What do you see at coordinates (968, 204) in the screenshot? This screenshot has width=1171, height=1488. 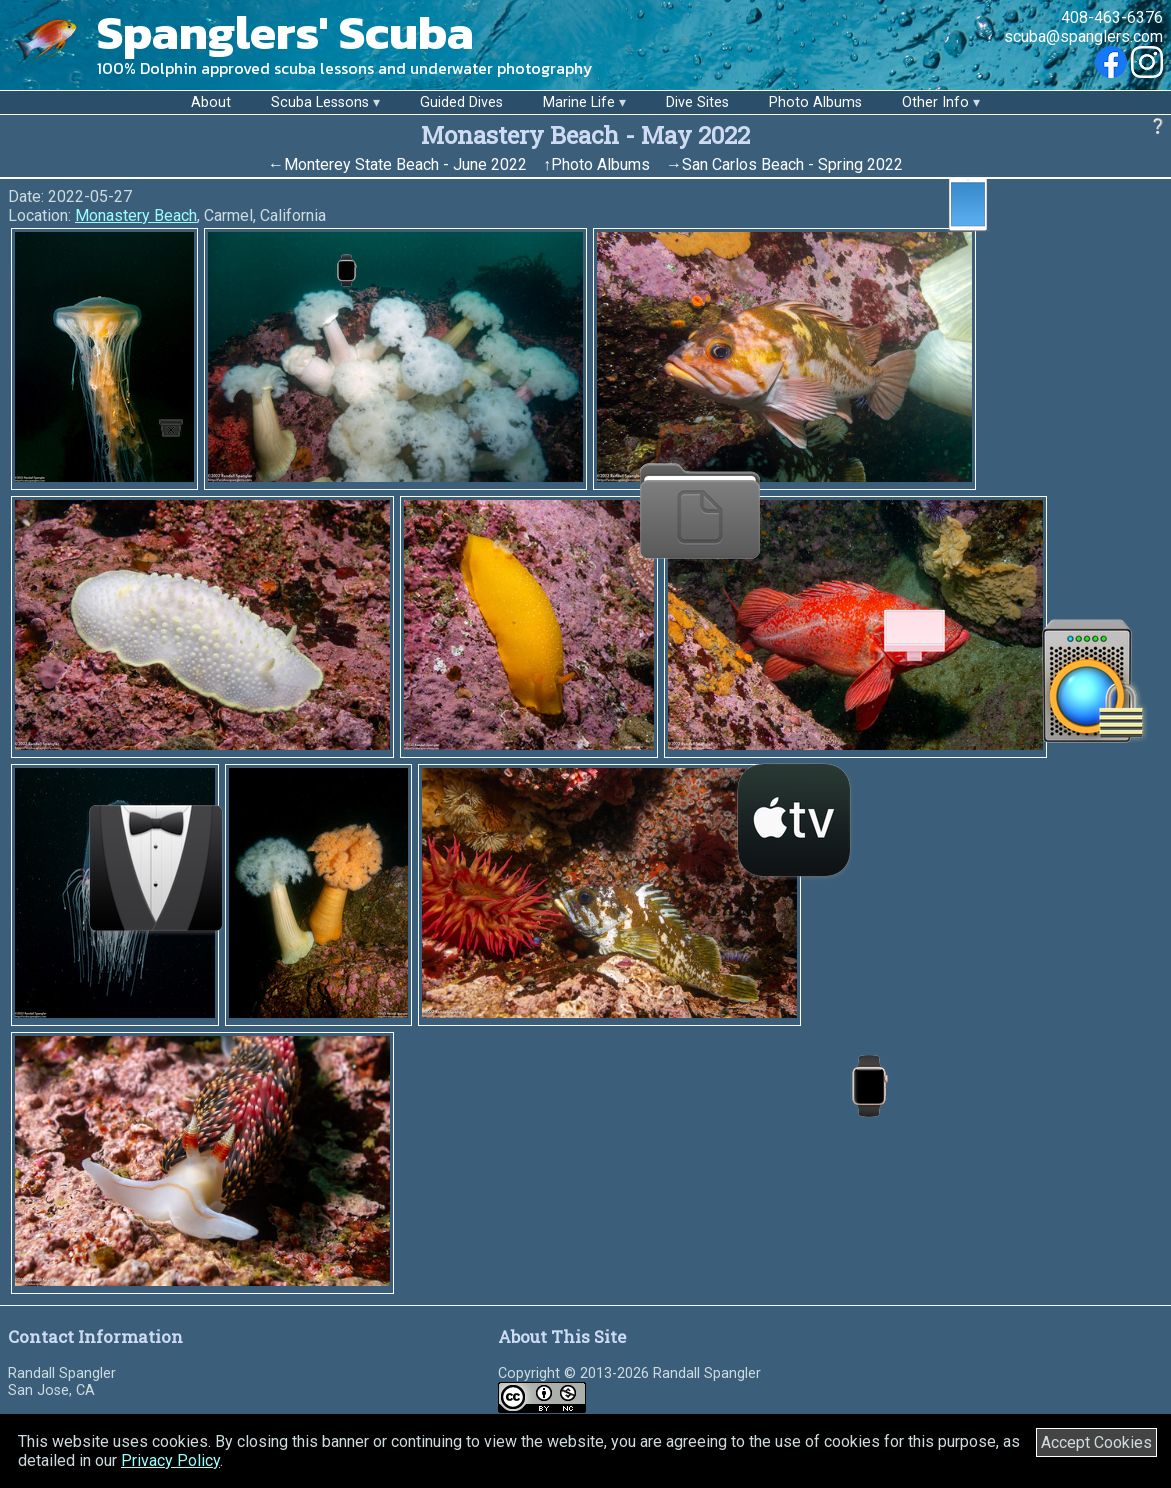 I see `iPad device with cellular connectivity` at bounding box center [968, 204].